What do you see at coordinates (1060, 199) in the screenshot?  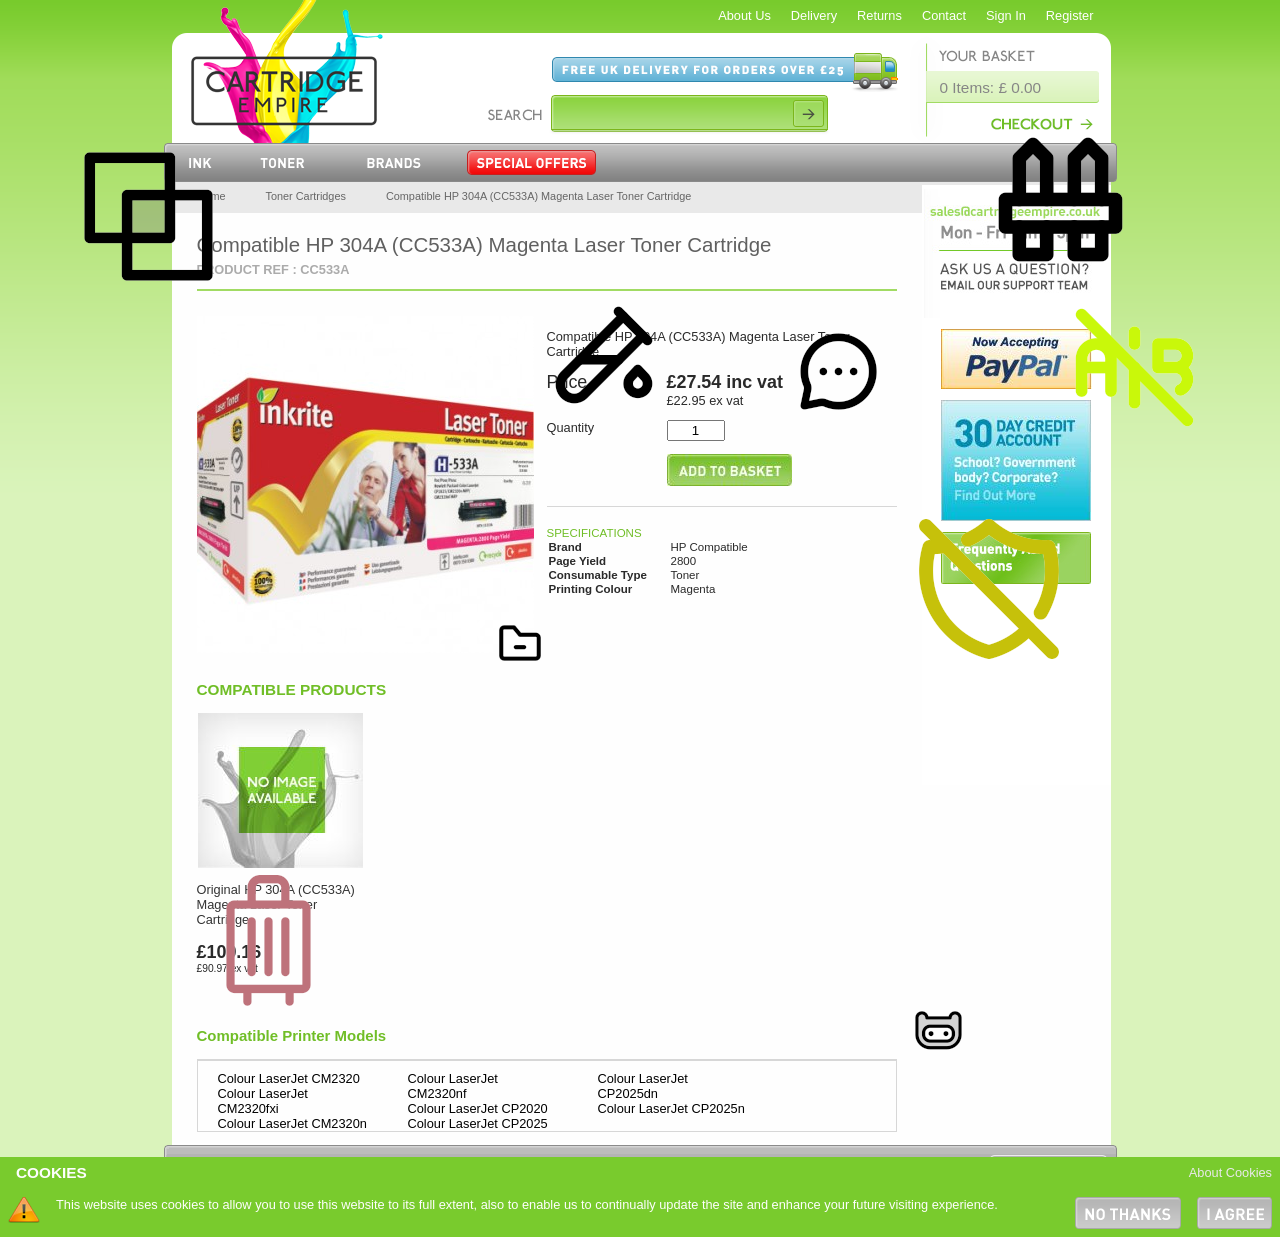 I see `access property boundary settings` at bounding box center [1060, 199].